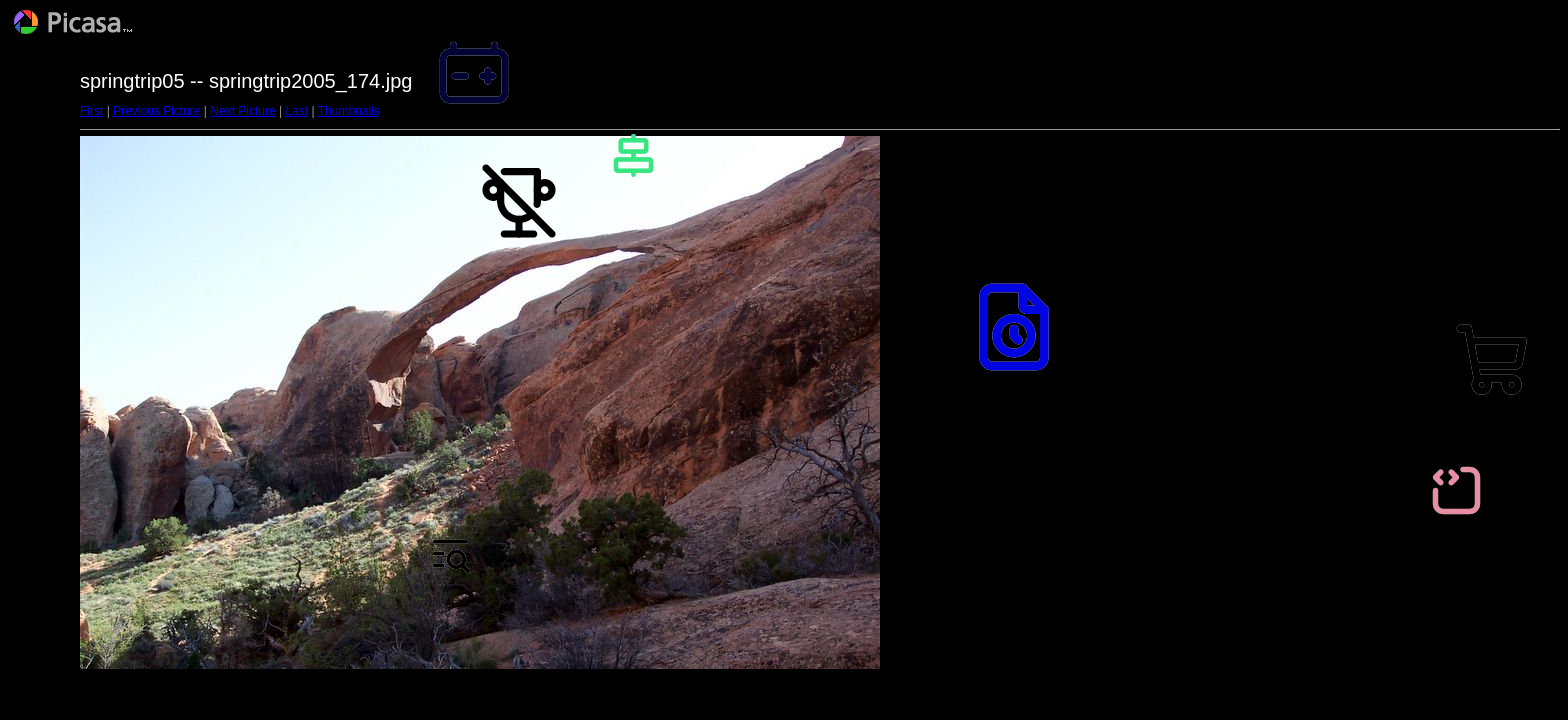 This screenshot has width=1568, height=720. I want to click on search within a list or document, so click(450, 553).